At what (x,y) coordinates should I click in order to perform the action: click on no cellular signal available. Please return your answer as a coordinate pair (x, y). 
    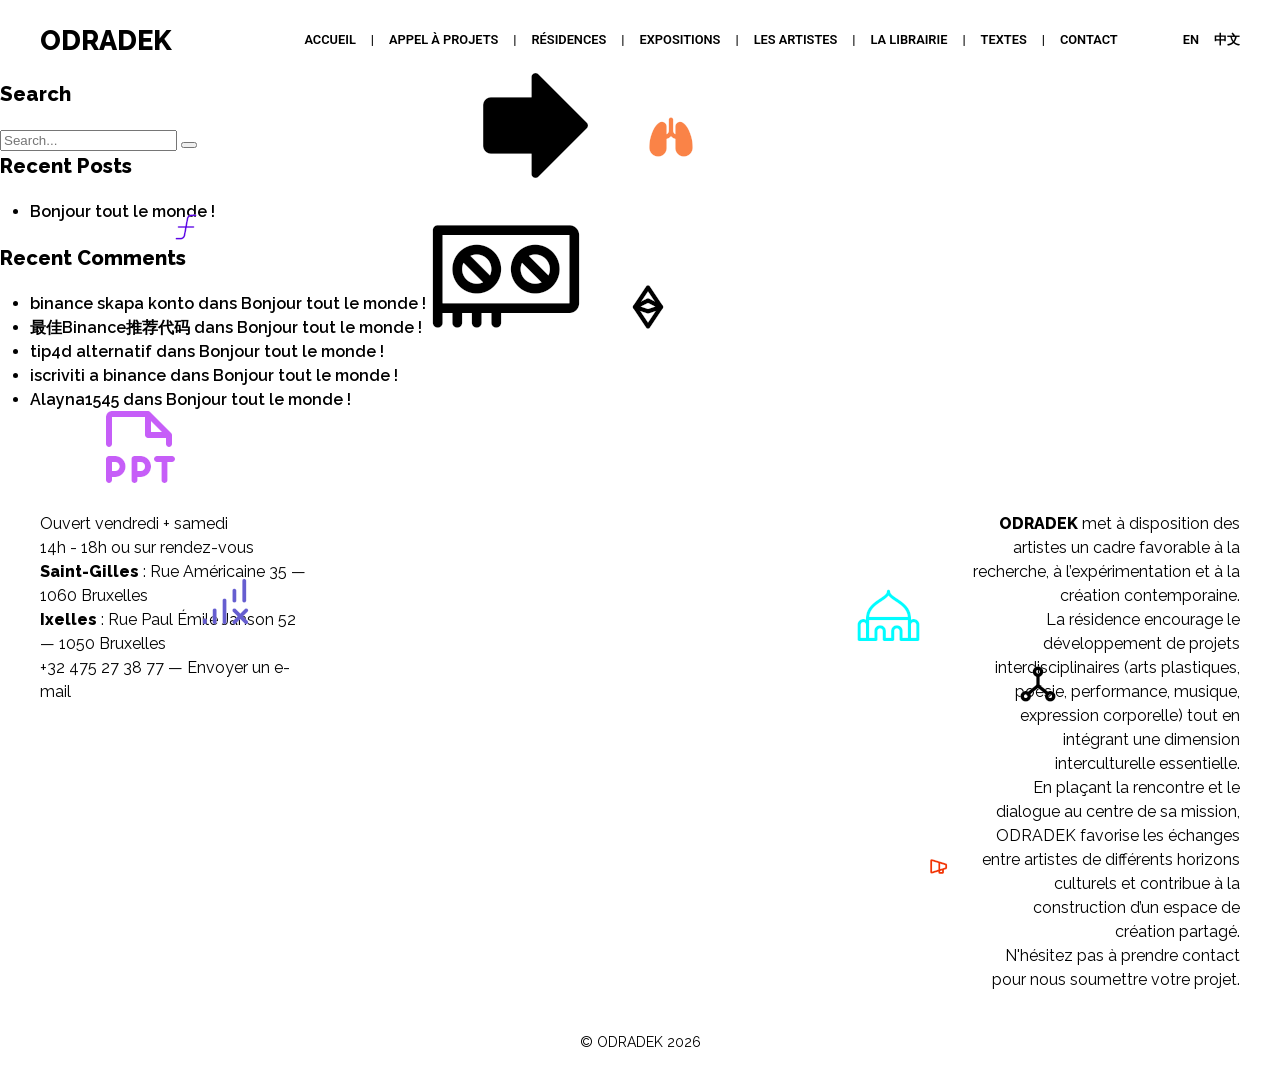
    Looking at the image, I should click on (226, 604).